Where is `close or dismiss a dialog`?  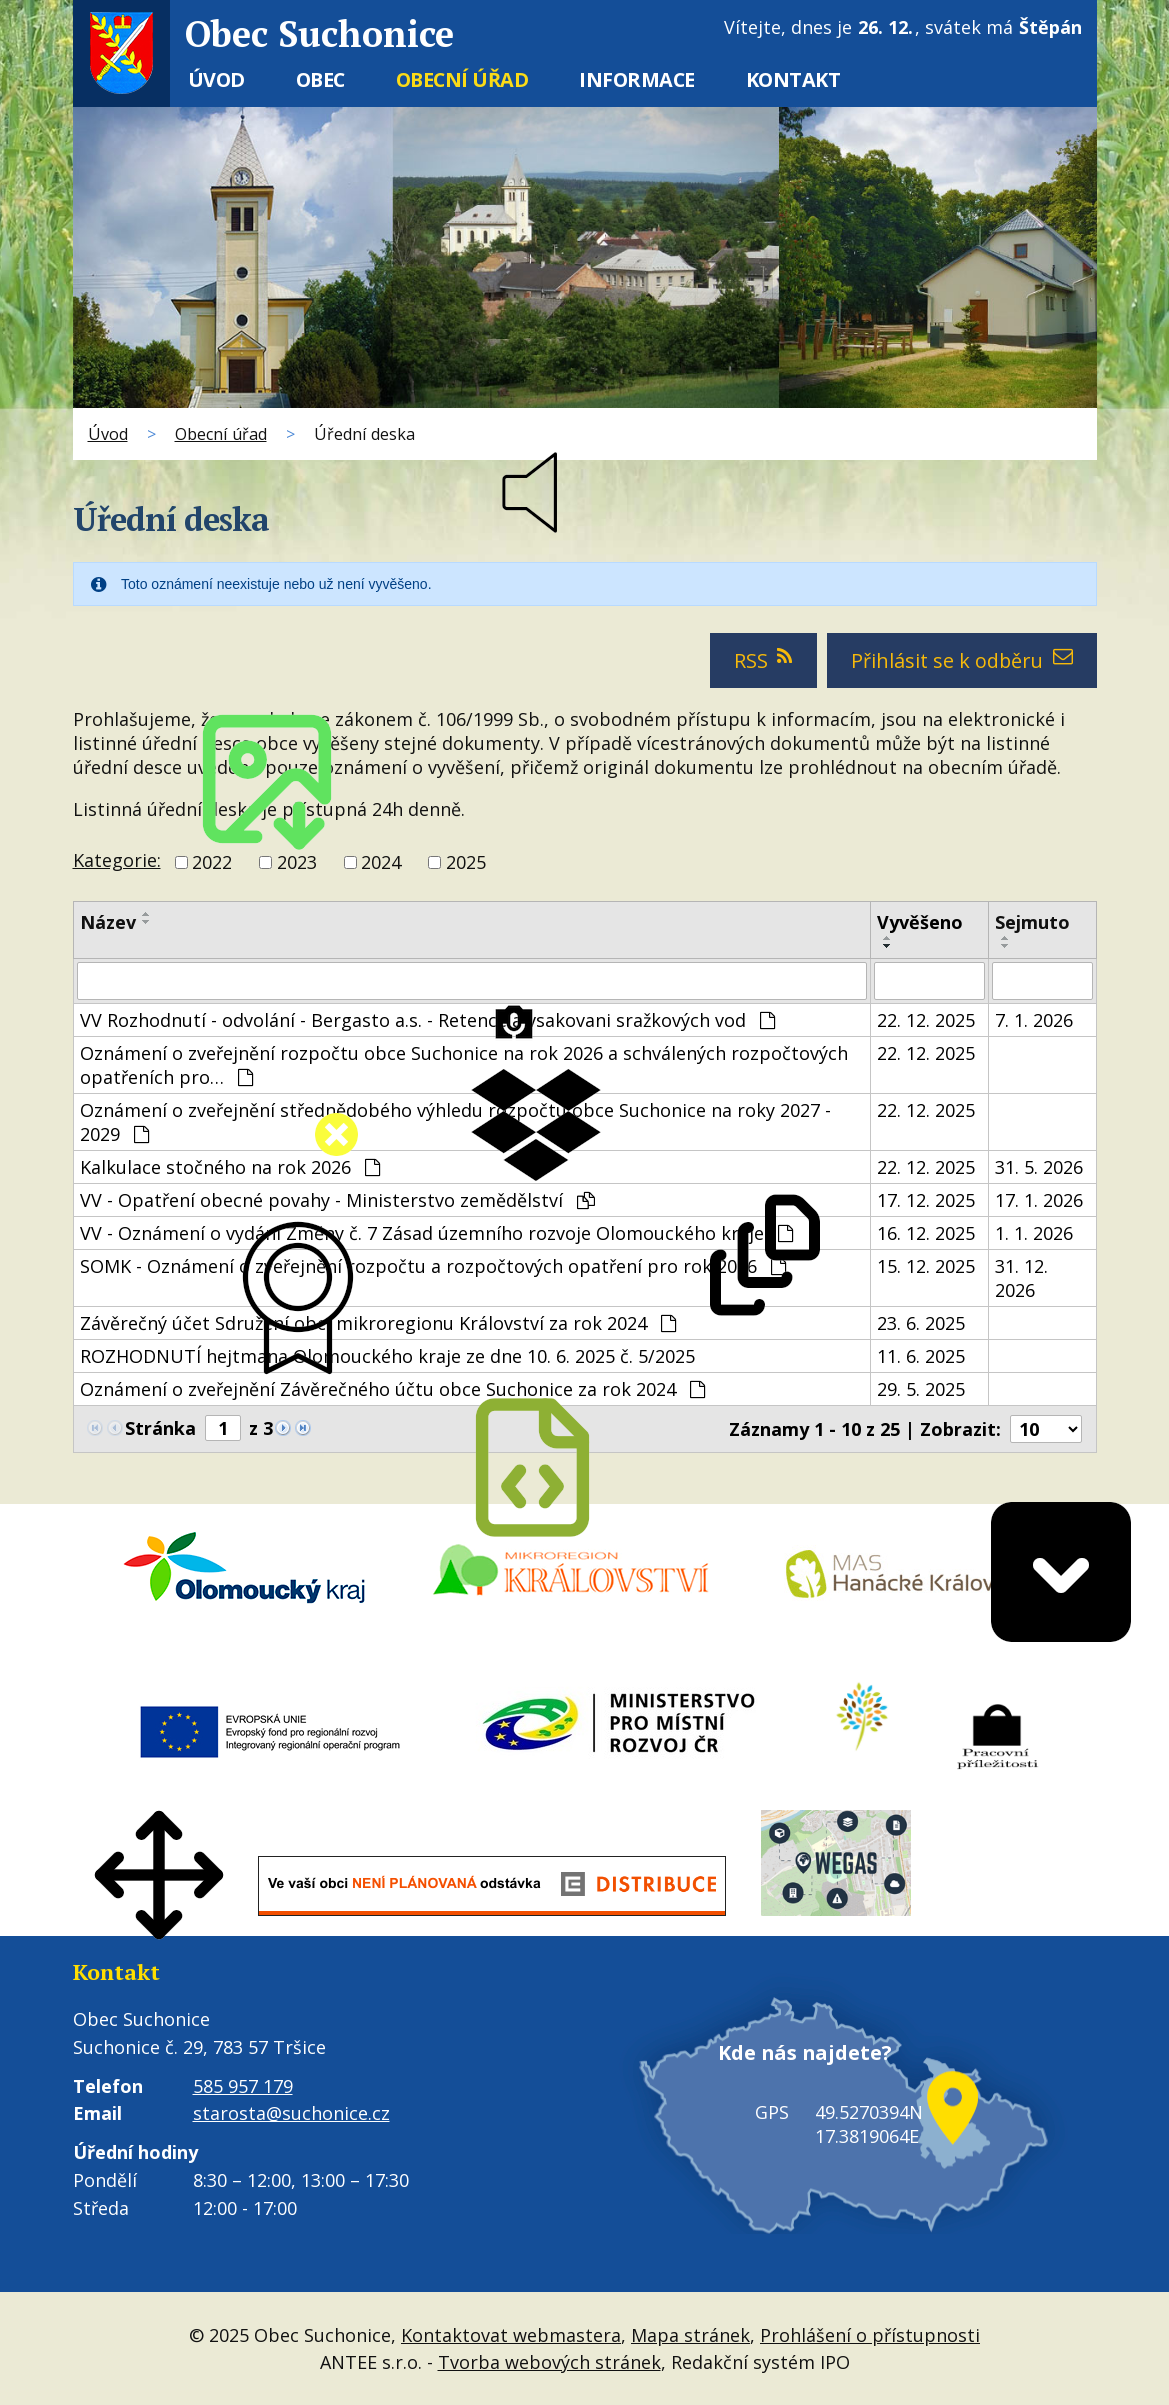
close or dismiss a dialog is located at coordinates (336, 1134).